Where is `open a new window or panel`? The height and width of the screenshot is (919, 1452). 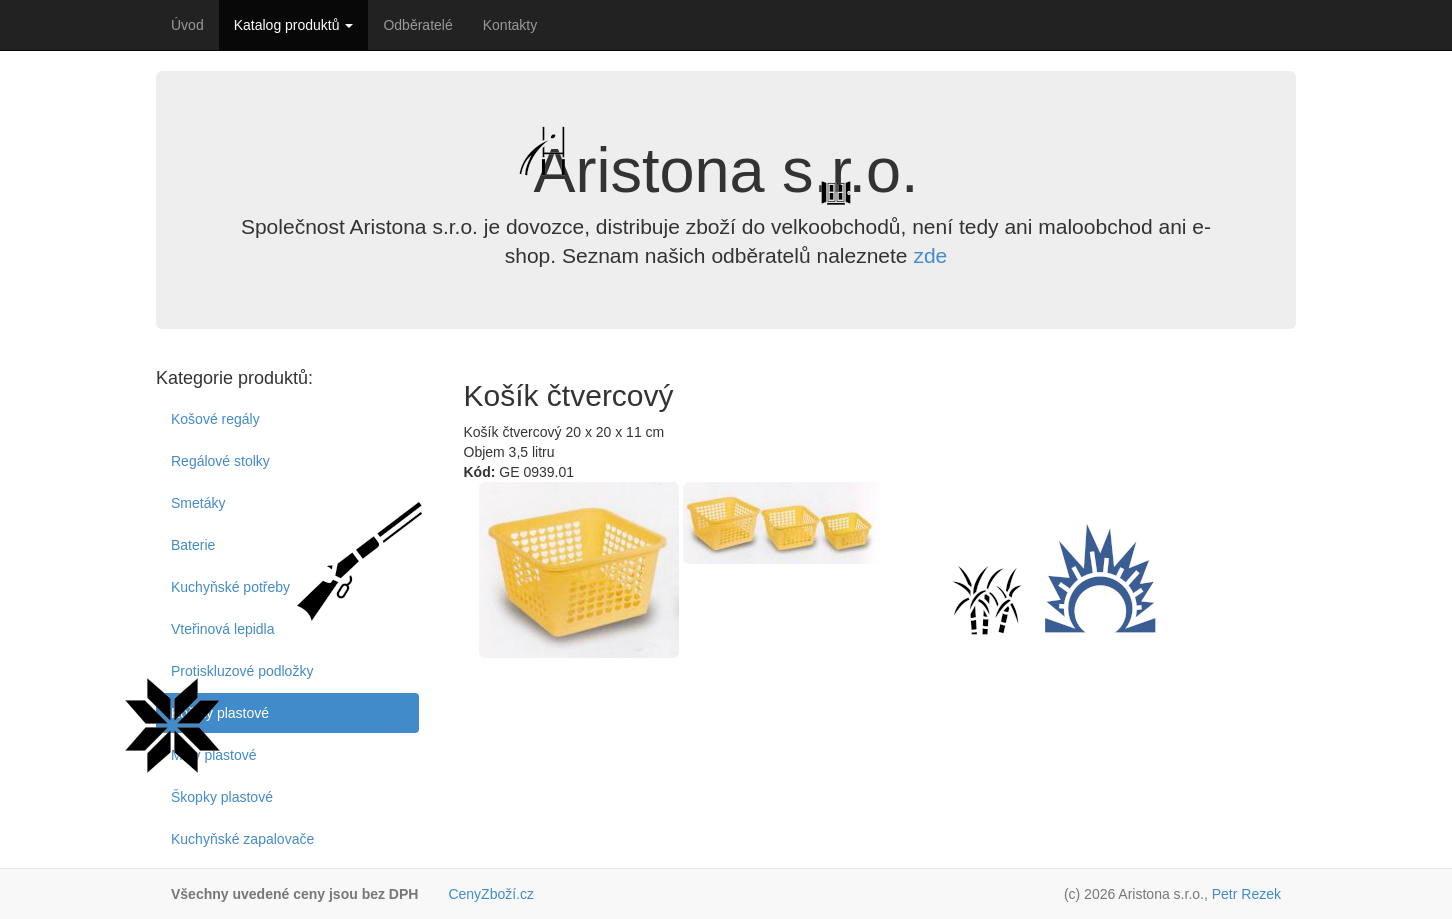
open a new window or panel is located at coordinates (836, 193).